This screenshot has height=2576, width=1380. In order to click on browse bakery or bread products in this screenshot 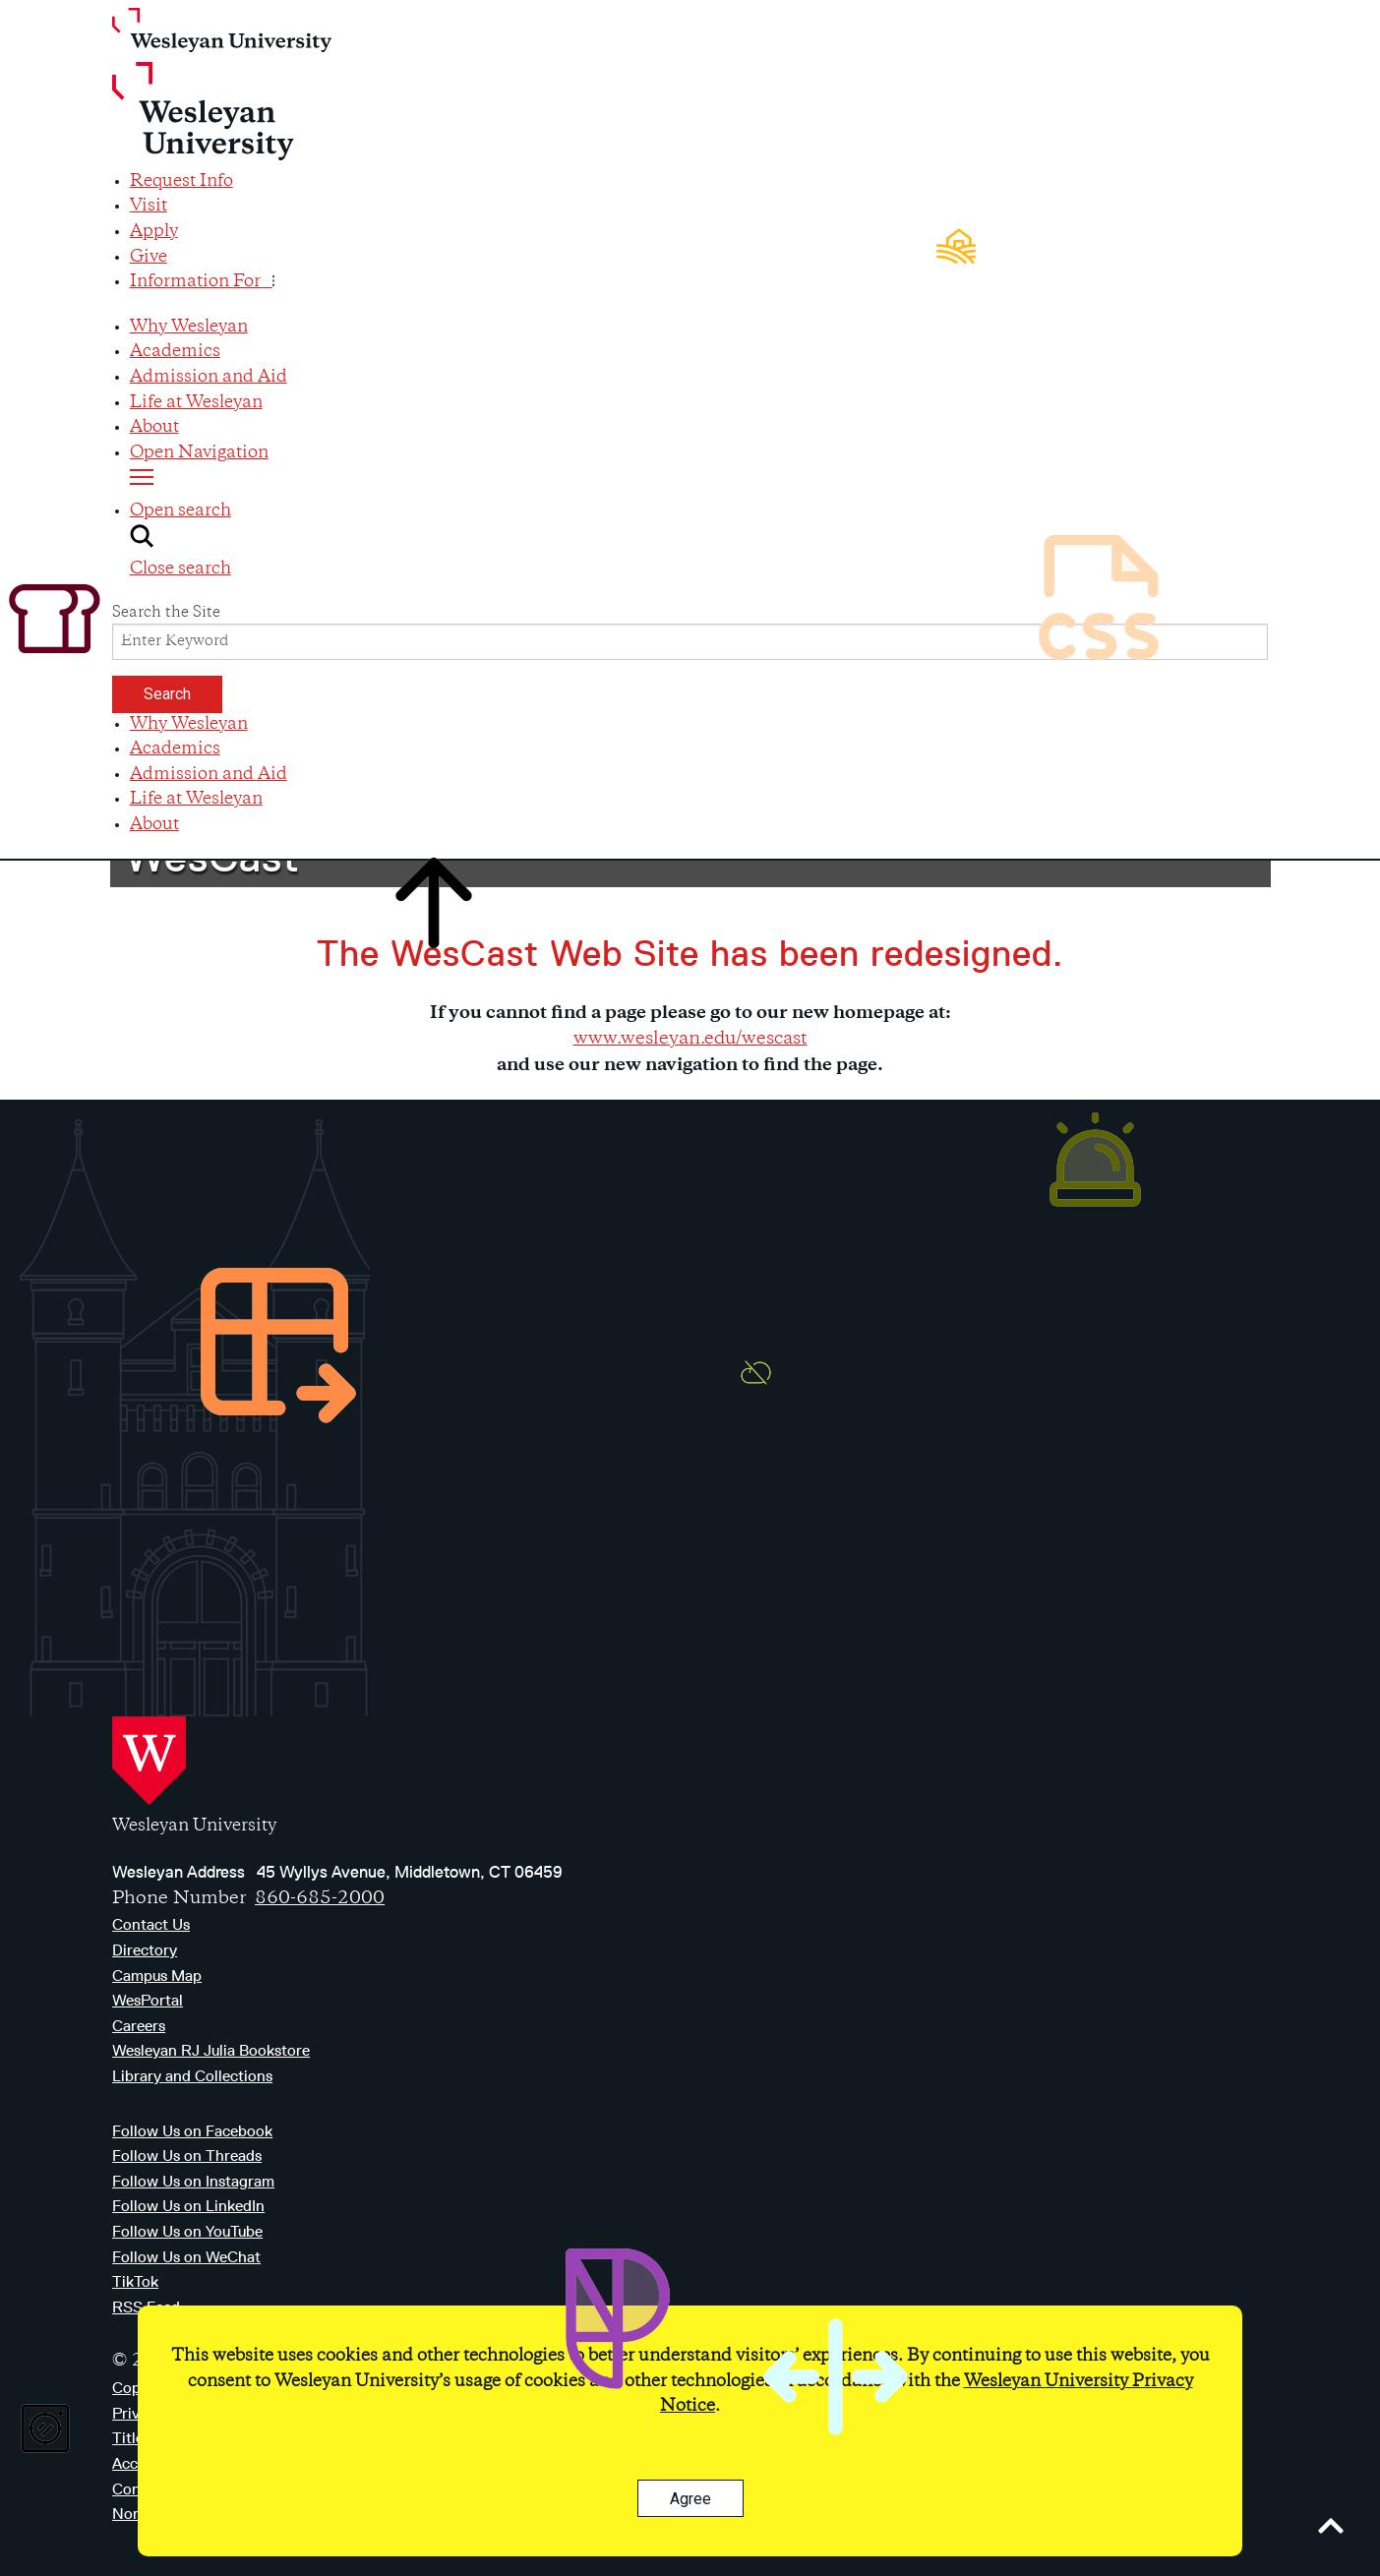, I will do `click(56, 619)`.